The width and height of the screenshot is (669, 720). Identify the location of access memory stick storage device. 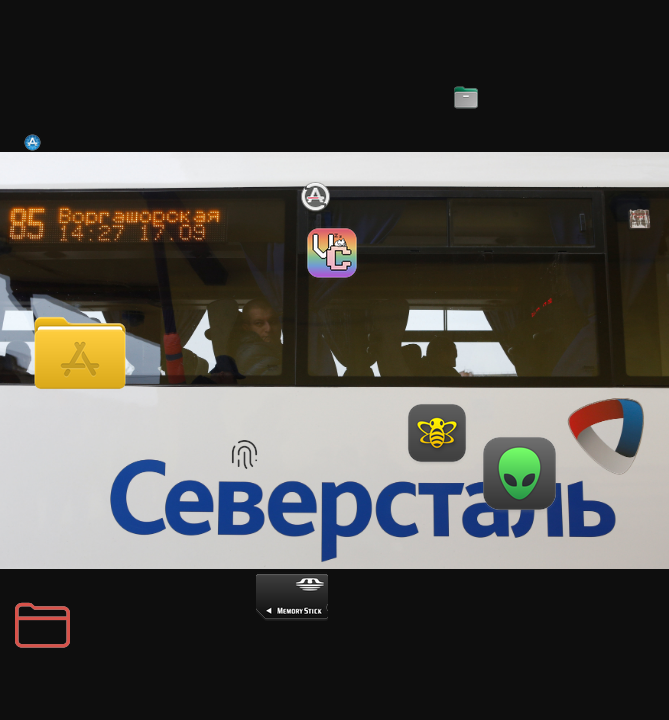
(292, 597).